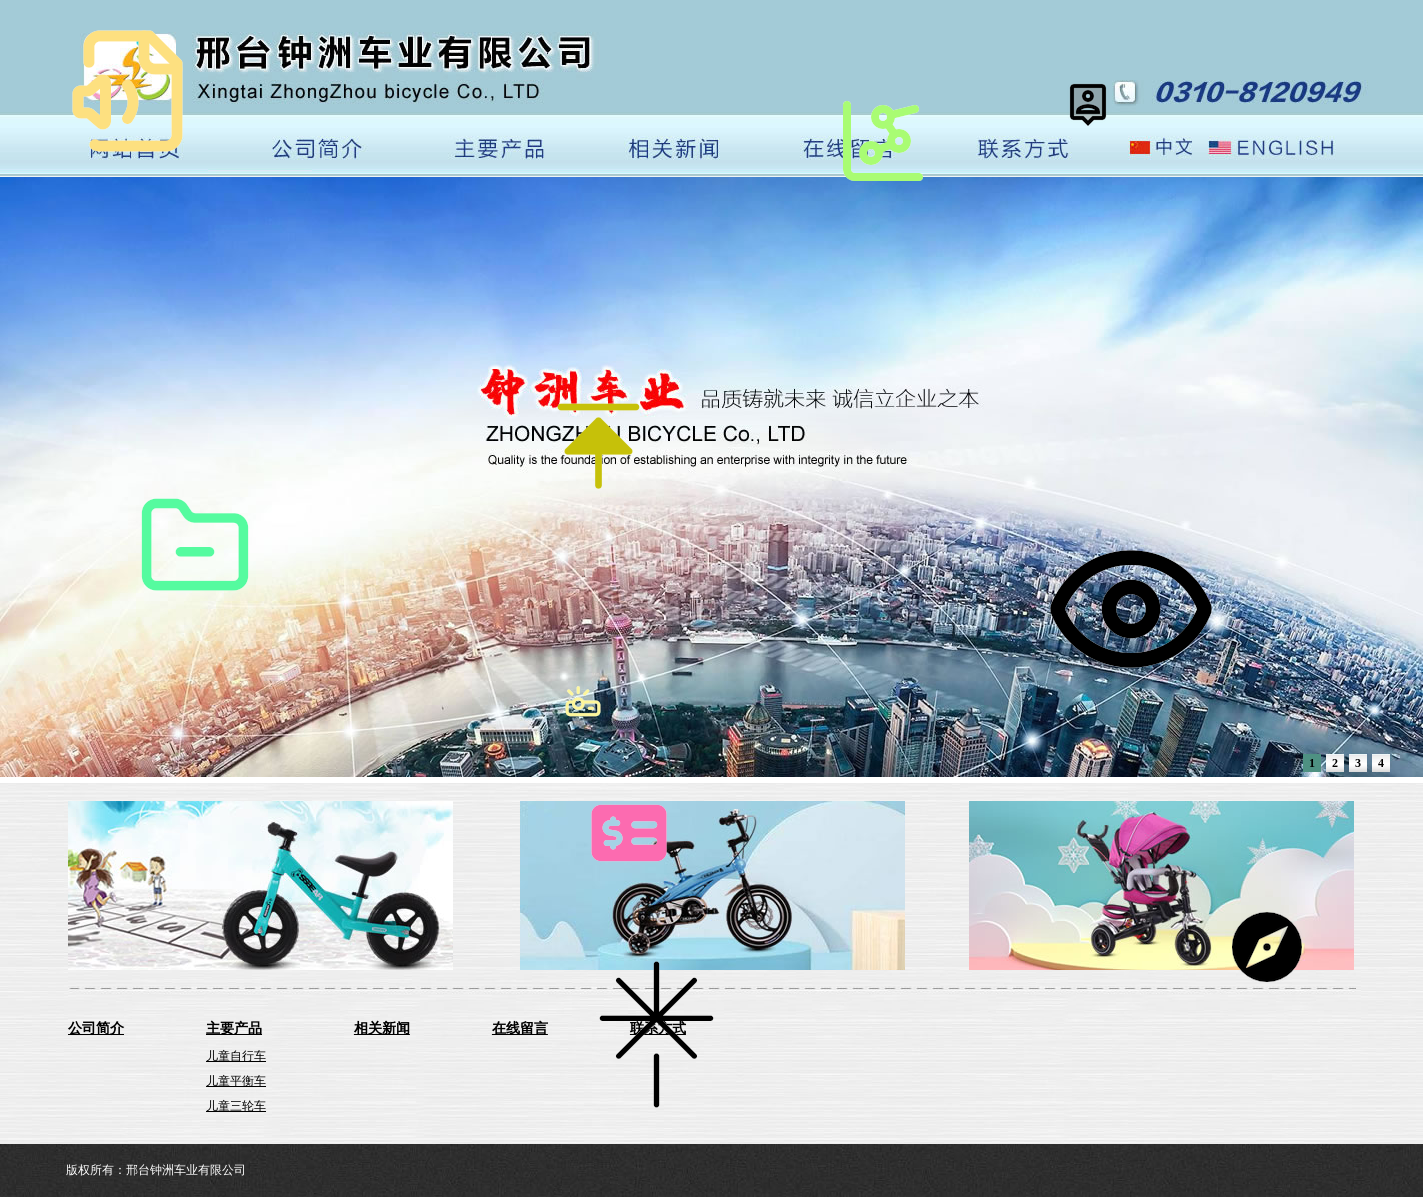  What do you see at coordinates (1088, 104) in the screenshot?
I see `view a person's location on the map` at bounding box center [1088, 104].